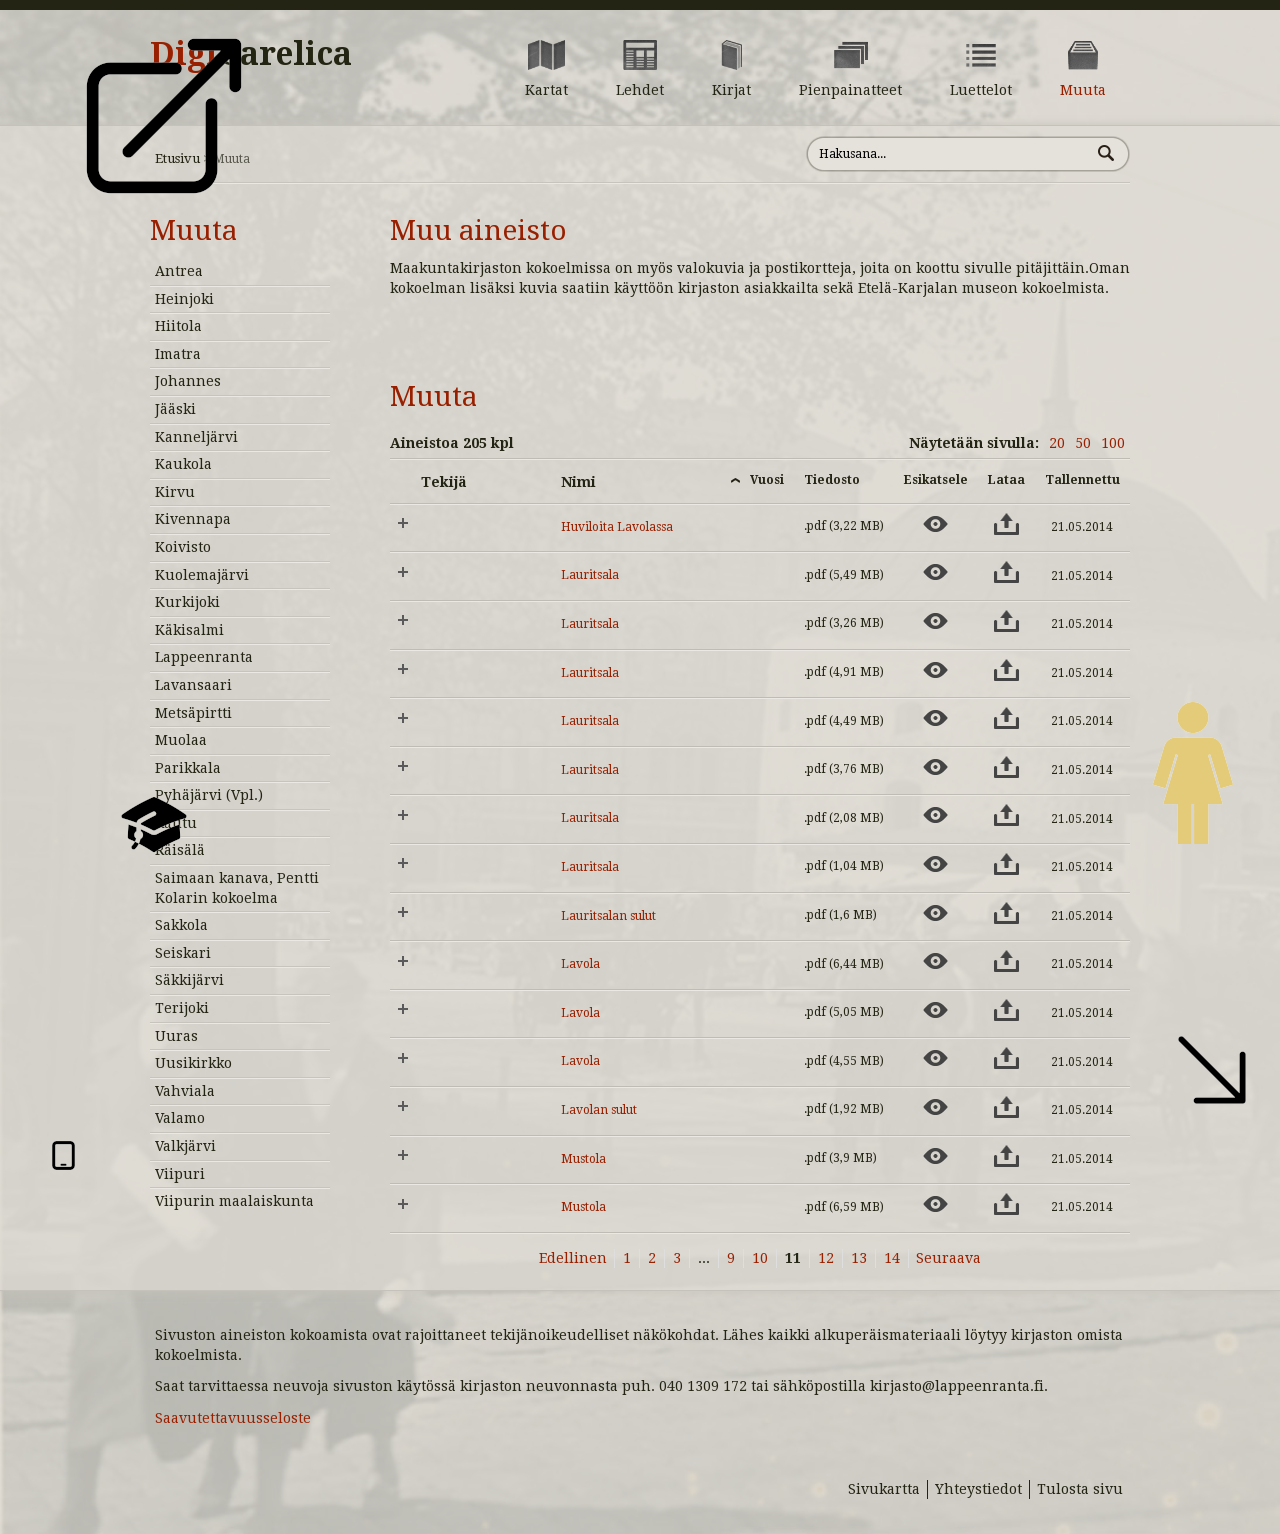 The height and width of the screenshot is (1534, 1280). What do you see at coordinates (164, 116) in the screenshot?
I see `open link in a new tab or window` at bounding box center [164, 116].